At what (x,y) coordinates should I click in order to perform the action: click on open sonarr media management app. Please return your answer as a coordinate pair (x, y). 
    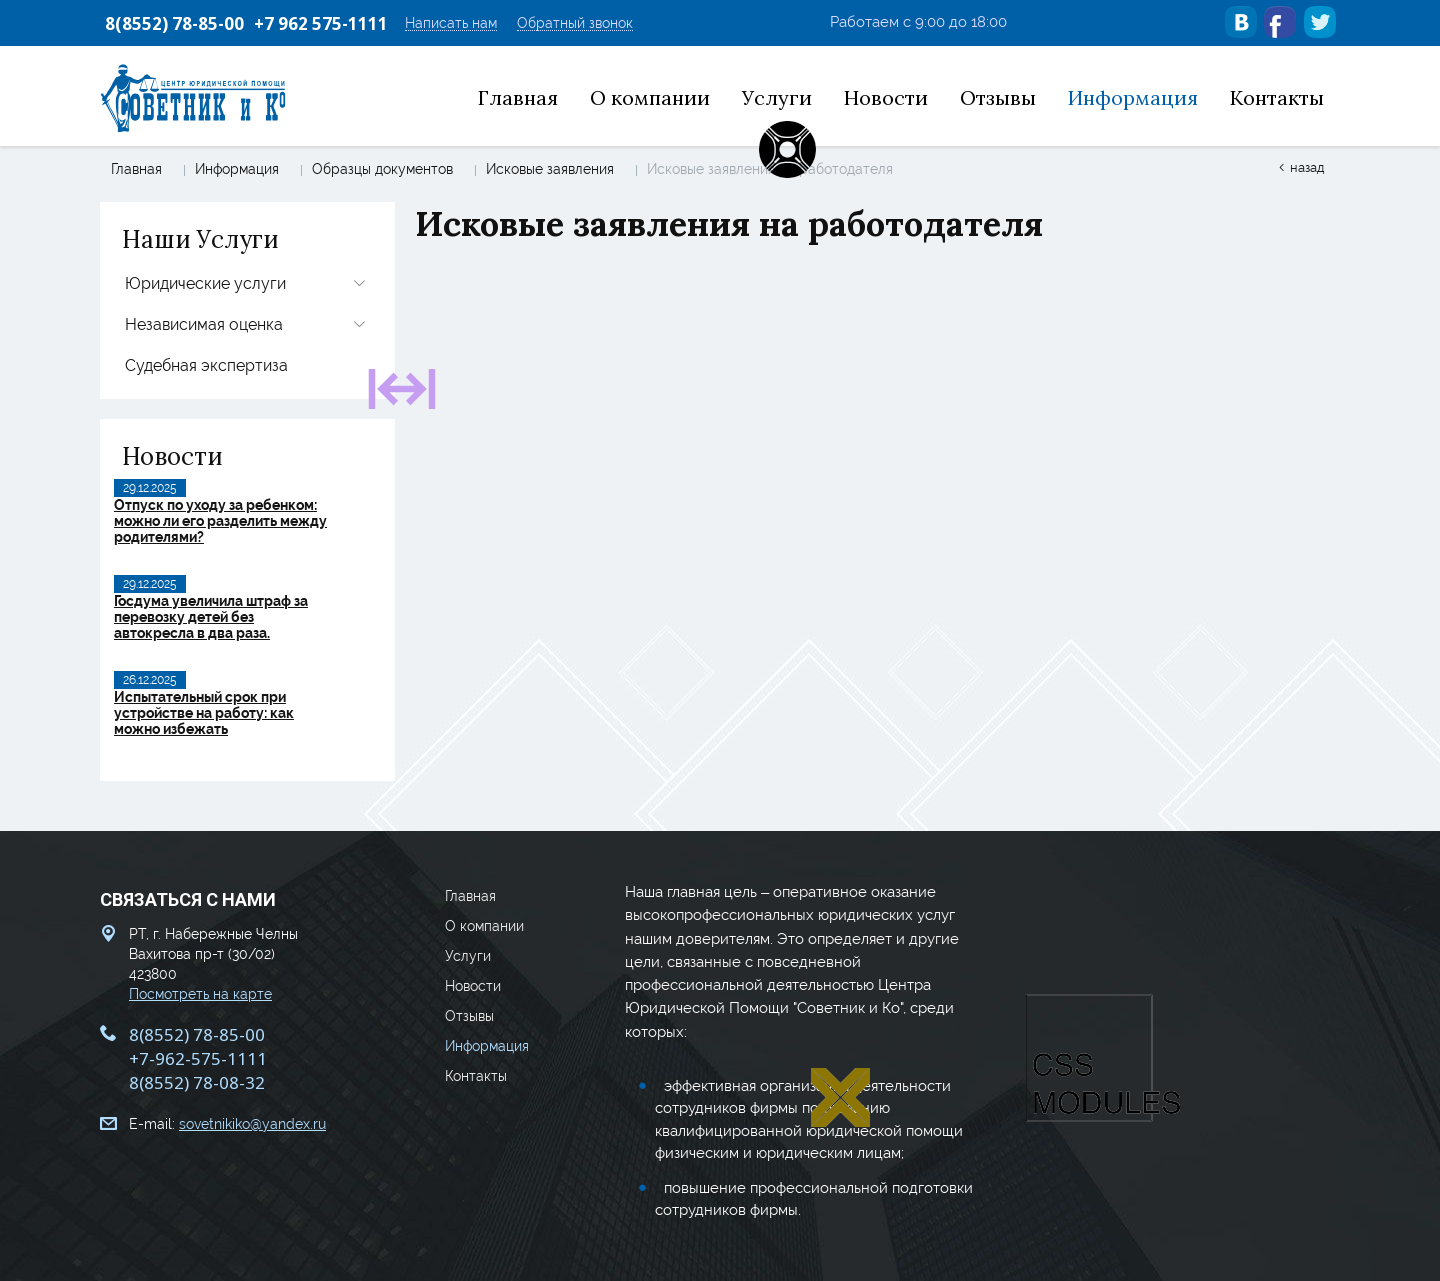
    Looking at the image, I should click on (787, 149).